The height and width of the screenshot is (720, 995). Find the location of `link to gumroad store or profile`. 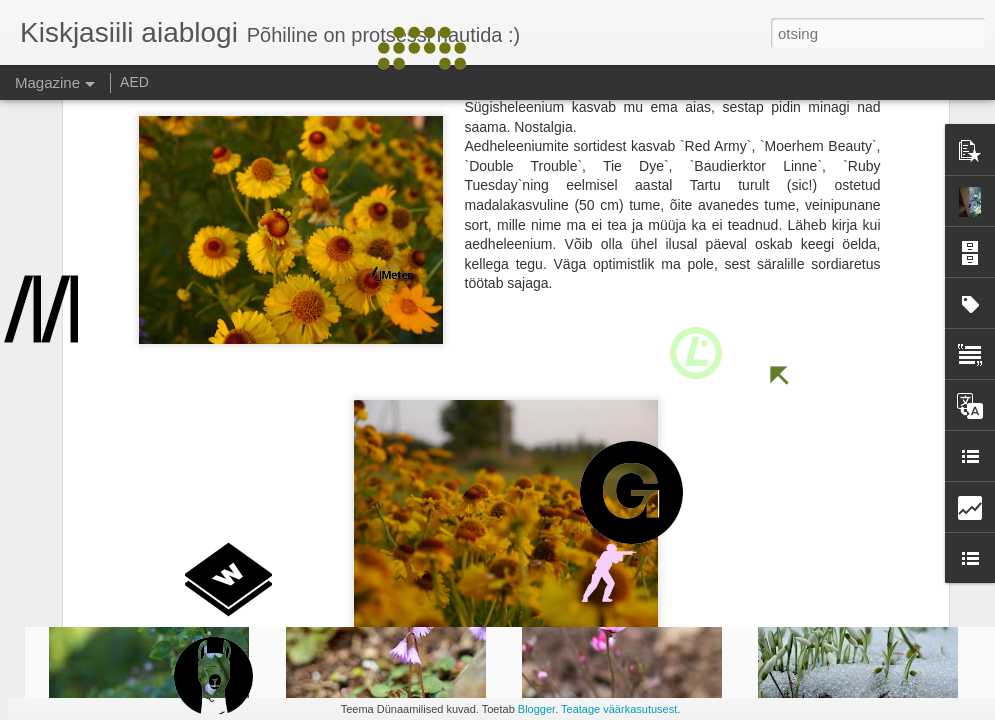

link to gumroad store or profile is located at coordinates (631, 492).